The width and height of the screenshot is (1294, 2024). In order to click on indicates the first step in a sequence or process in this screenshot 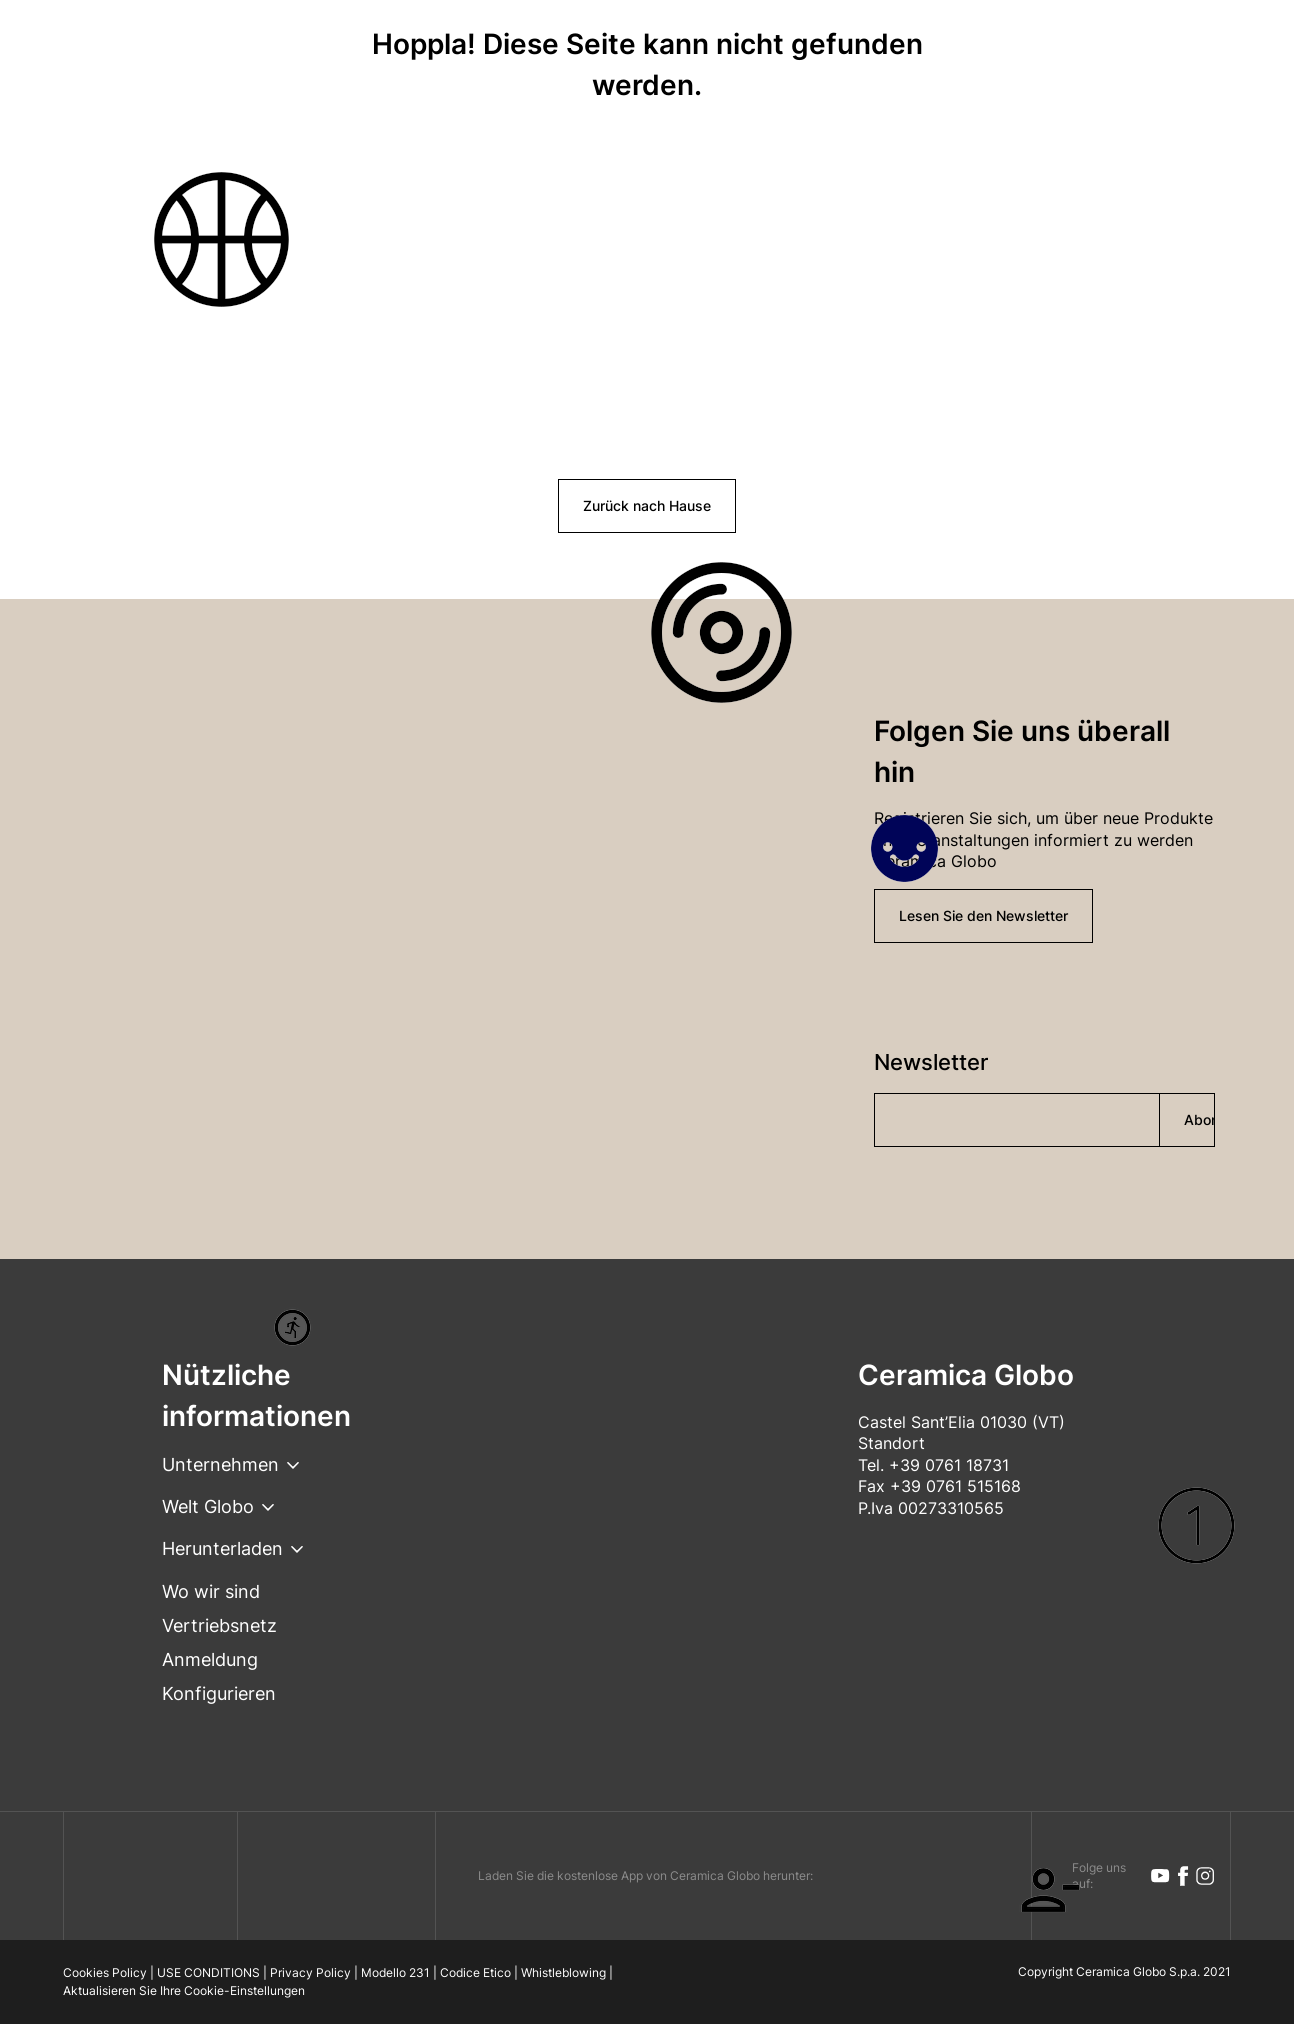, I will do `click(1196, 1525)`.